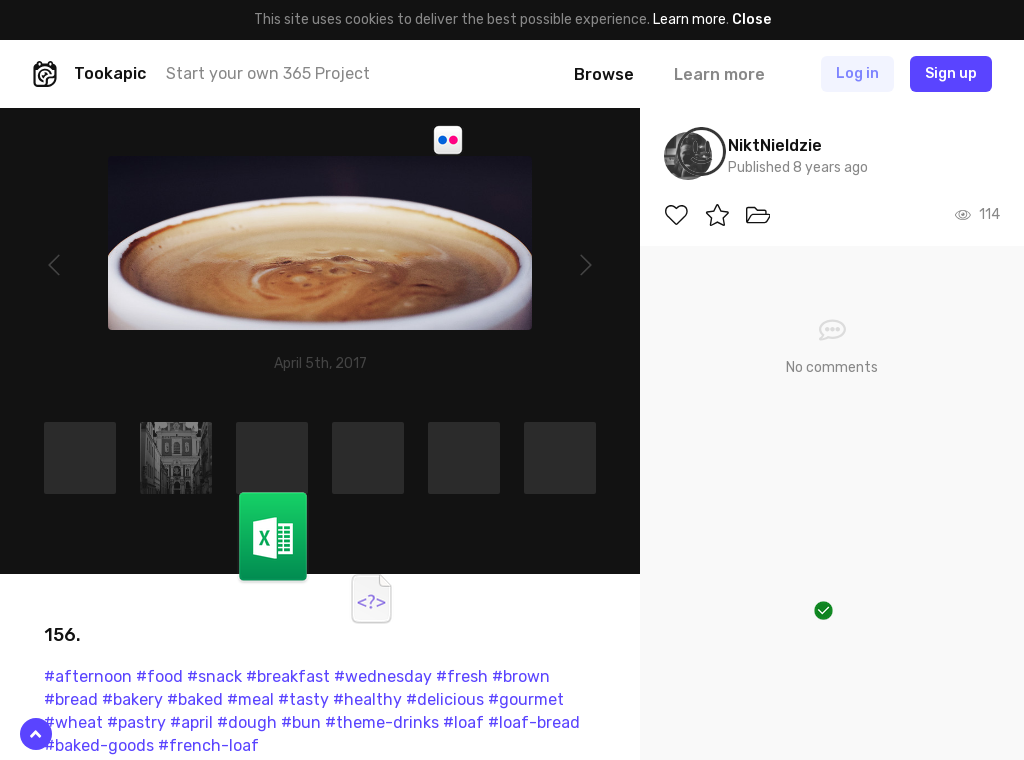 The width and height of the screenshot is (1024, 760). I want to click on connect your Flickr account, so click(448, 140).